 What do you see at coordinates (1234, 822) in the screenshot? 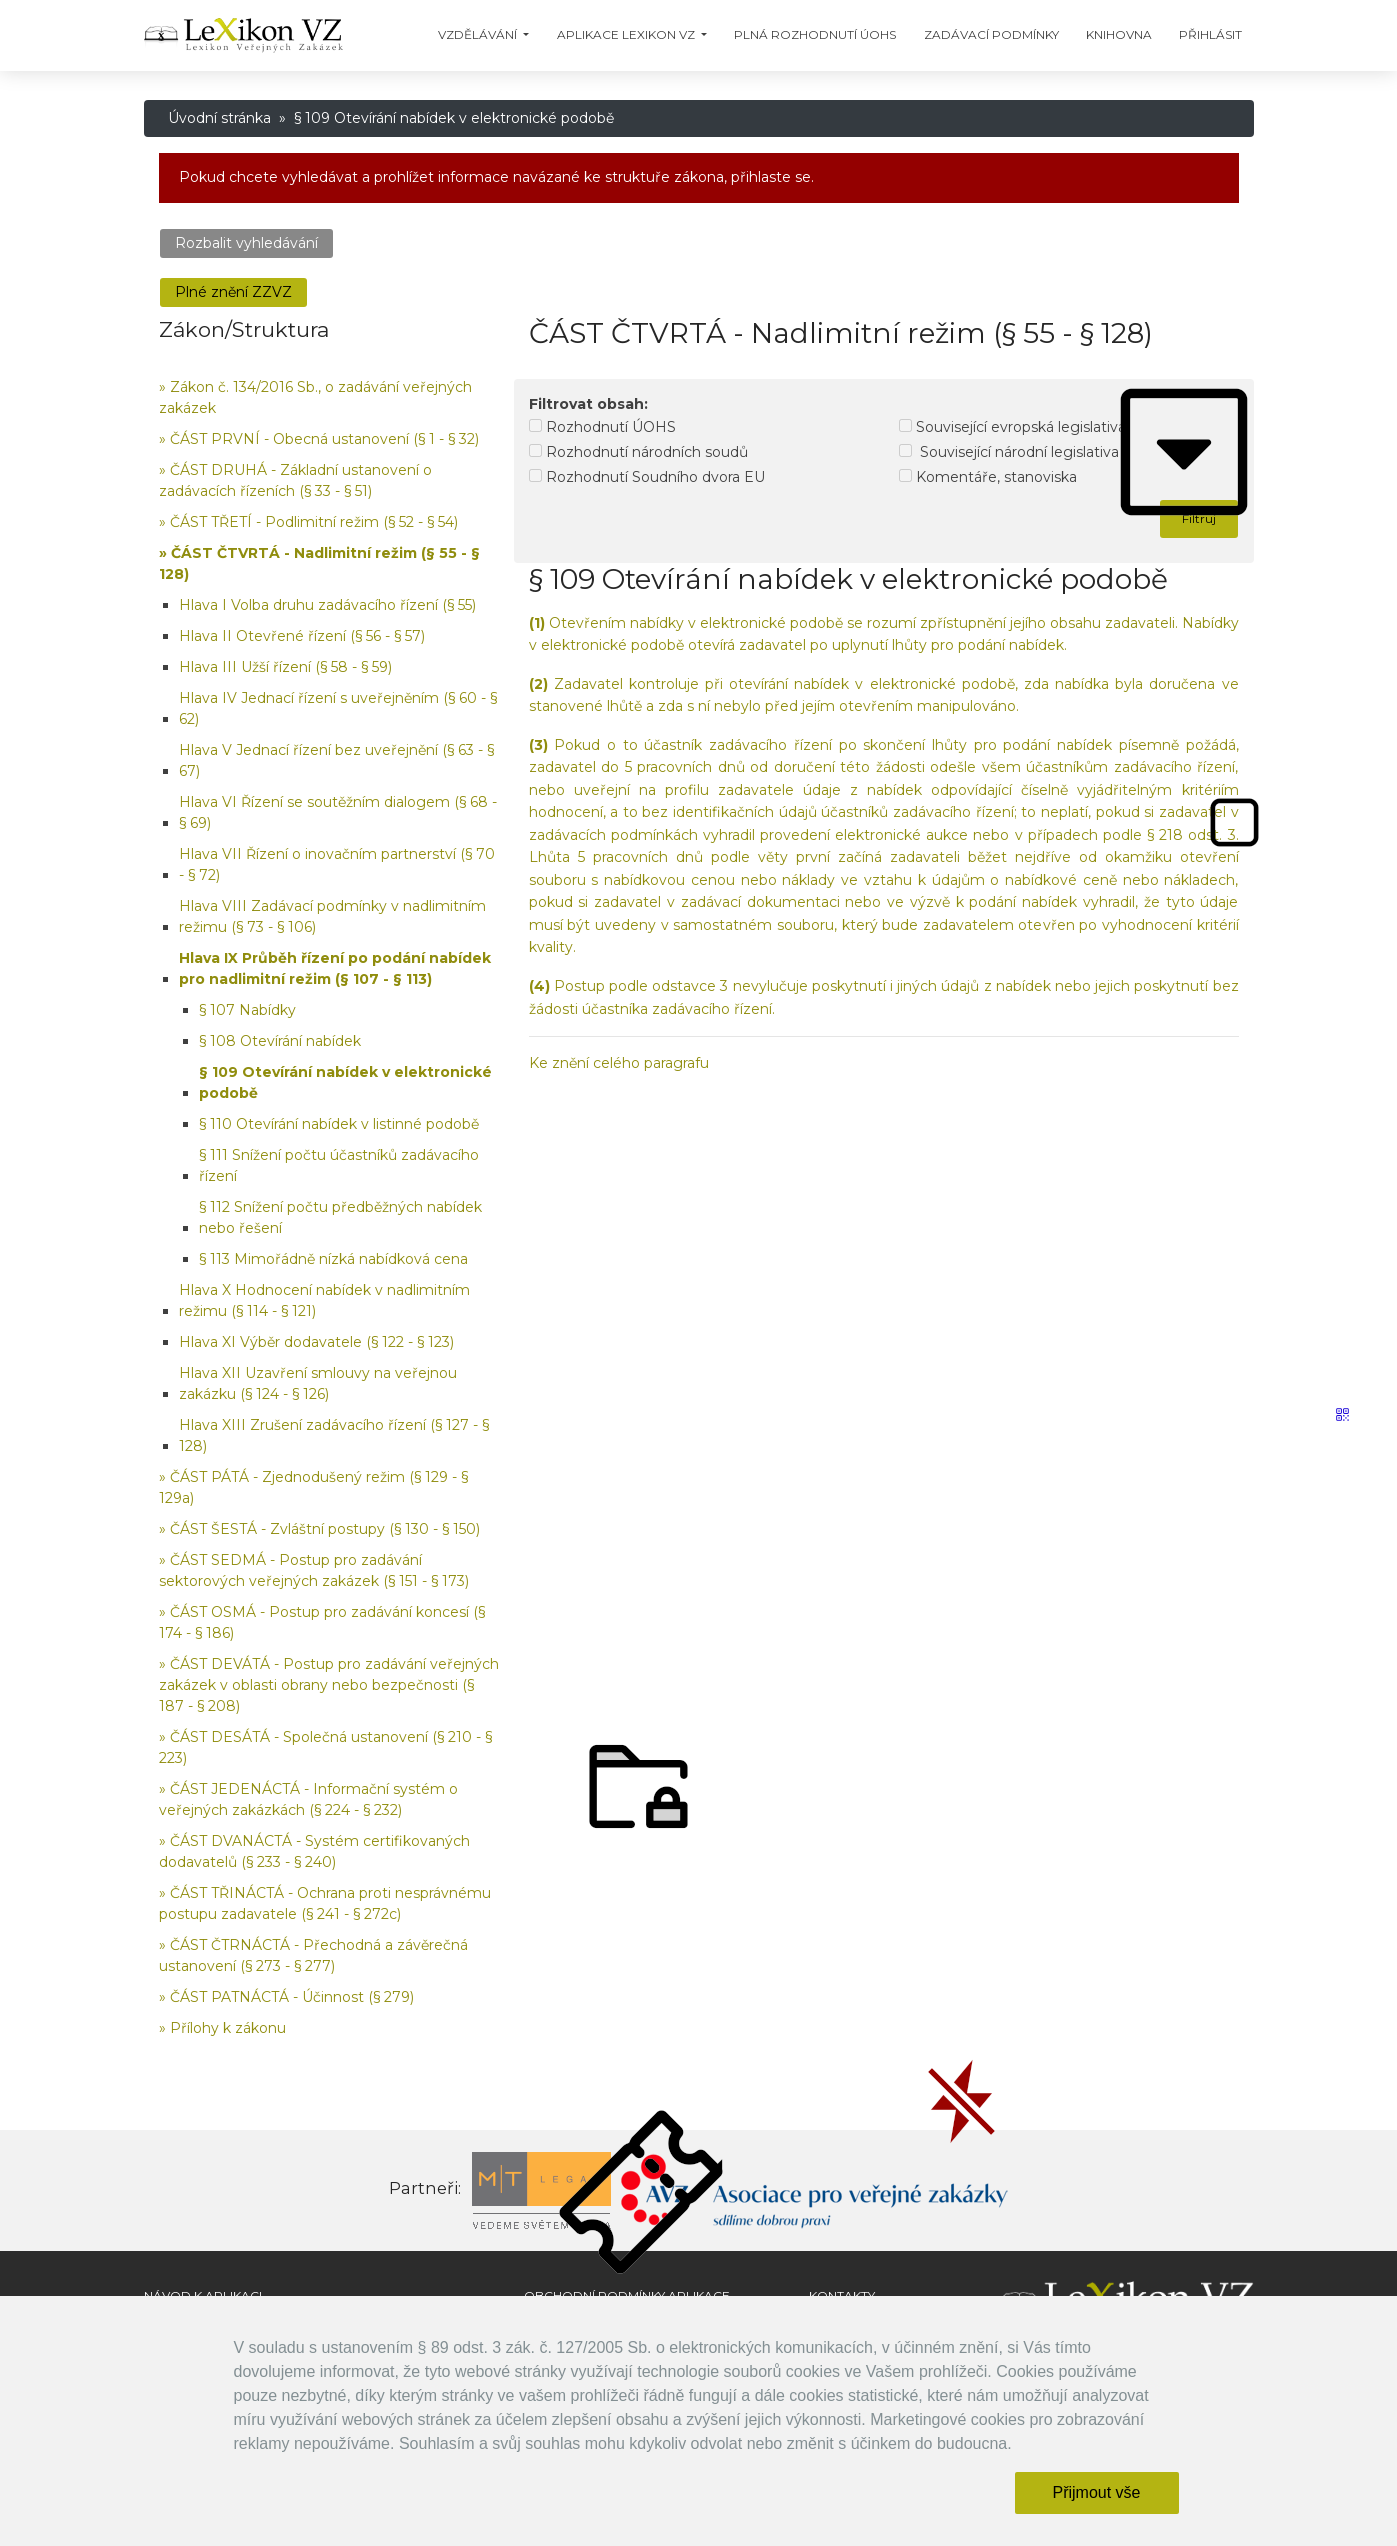
I see `stop media playback` at bounding box center [1234, 822].